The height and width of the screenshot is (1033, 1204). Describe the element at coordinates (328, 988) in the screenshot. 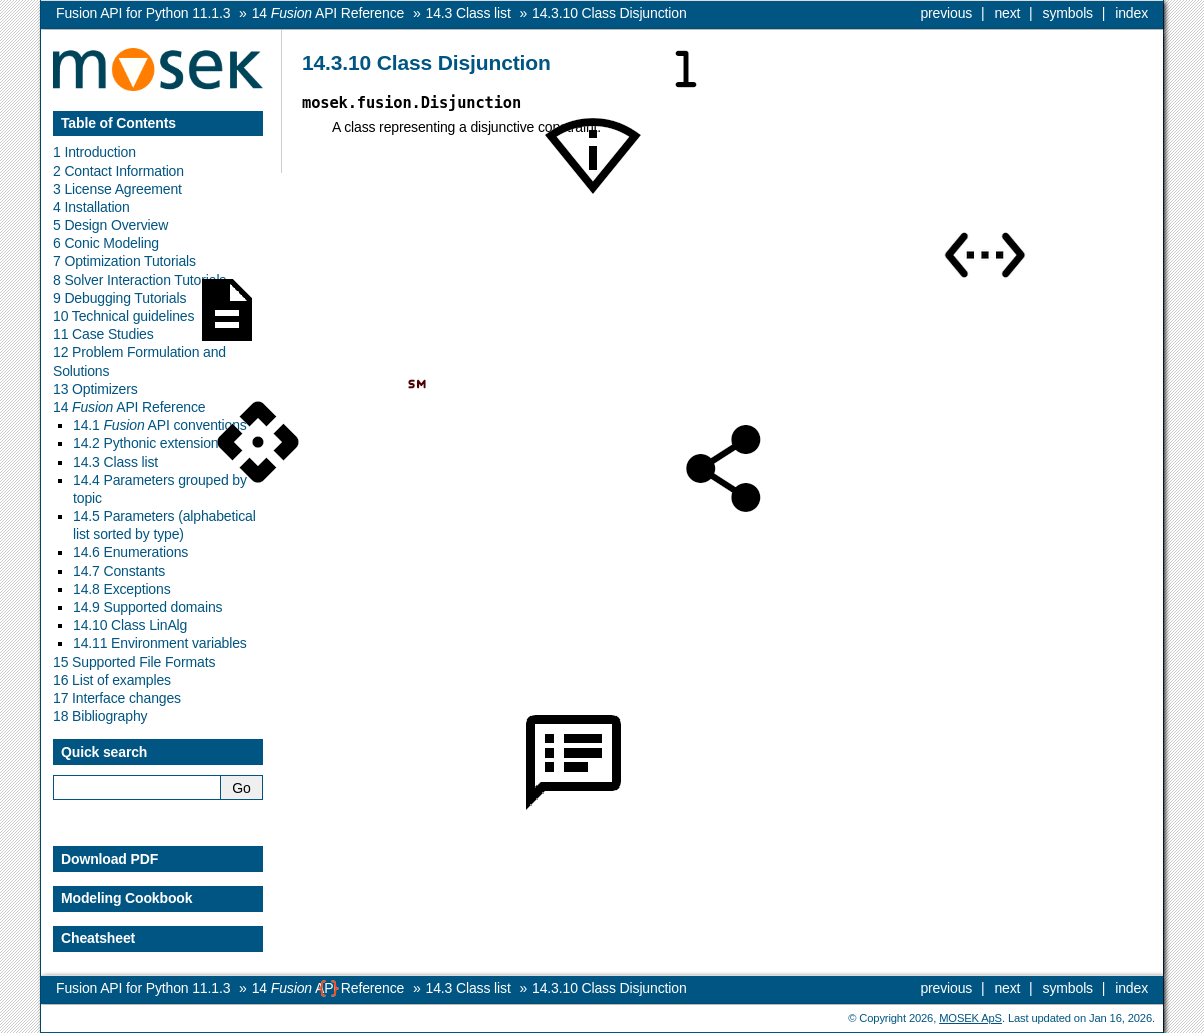

I see `access code or developer settings` at that location.